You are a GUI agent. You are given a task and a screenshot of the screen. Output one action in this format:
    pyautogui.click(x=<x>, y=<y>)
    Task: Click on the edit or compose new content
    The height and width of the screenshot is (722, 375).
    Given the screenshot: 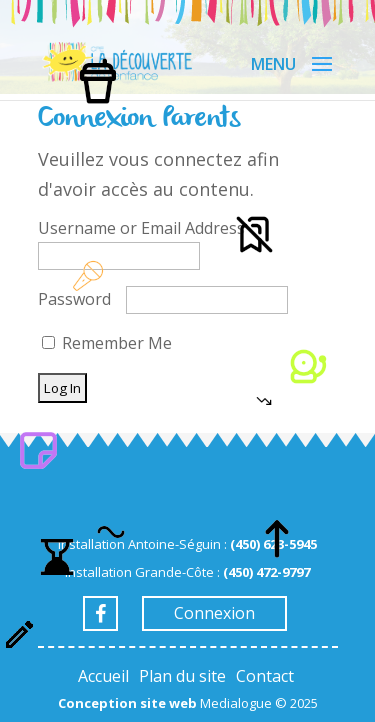 What is the action you would take?
    pyautogui.click(x=19, y=634)
    